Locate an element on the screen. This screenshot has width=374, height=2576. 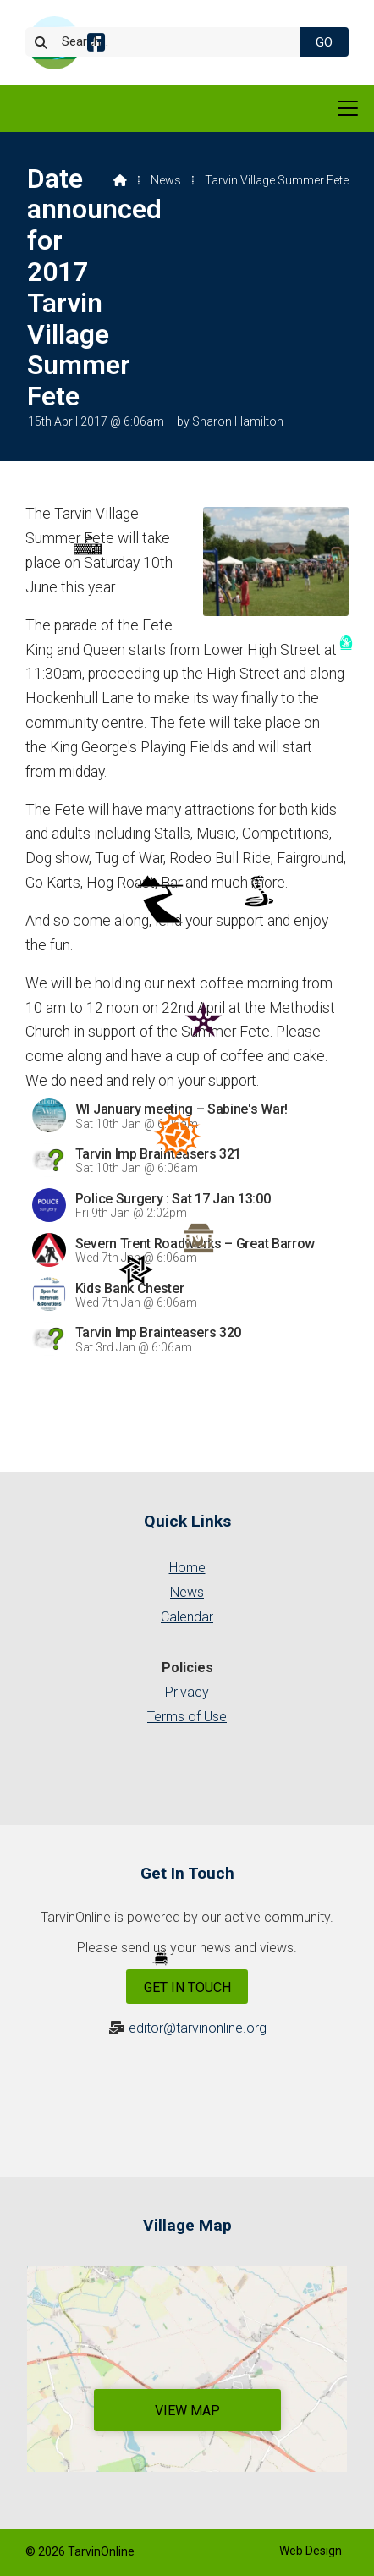
prehistoric or fossil-themed game element is located at coordinates (346, 642).